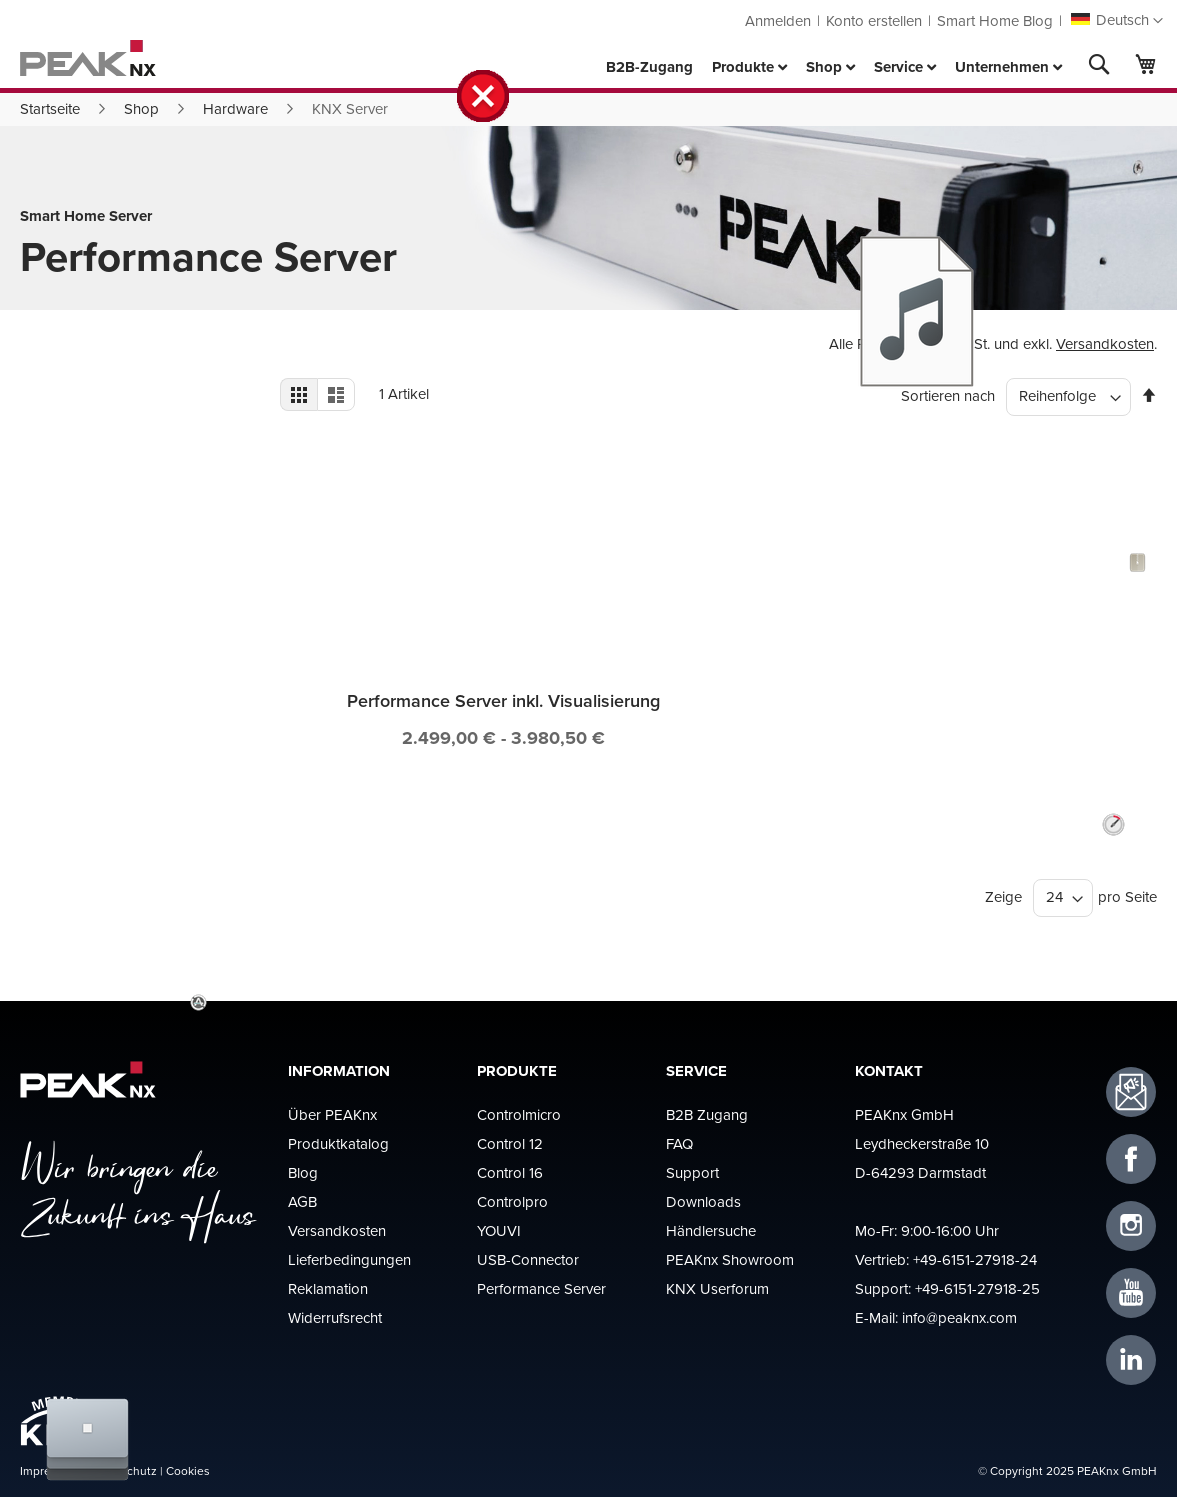 The width and height of the screenshot is (1177, 1497). Describe the element at coordinates (87, 1439) in the screenshot. I see `open the Microsoft Surface app` at that location.